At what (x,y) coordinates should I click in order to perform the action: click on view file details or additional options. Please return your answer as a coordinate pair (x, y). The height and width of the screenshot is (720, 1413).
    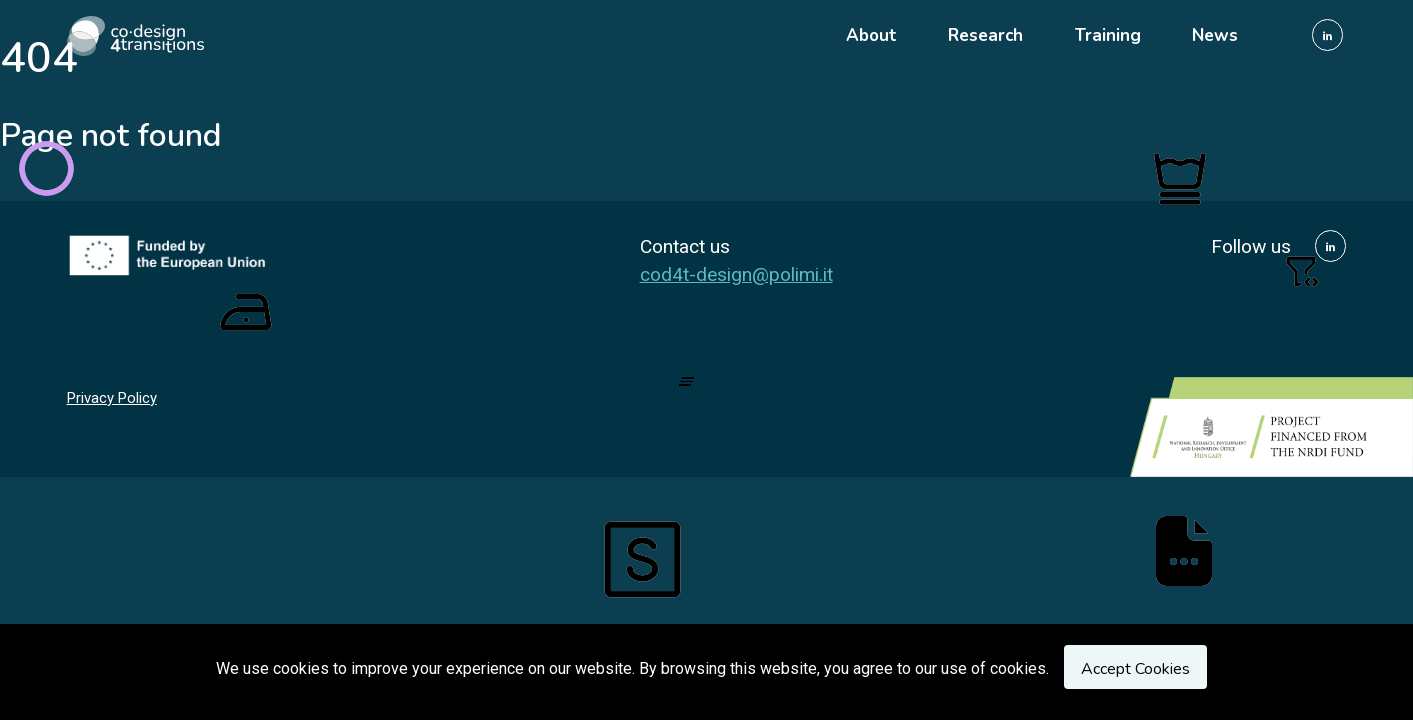
    Looking at the image, I should click on (1184, 551).